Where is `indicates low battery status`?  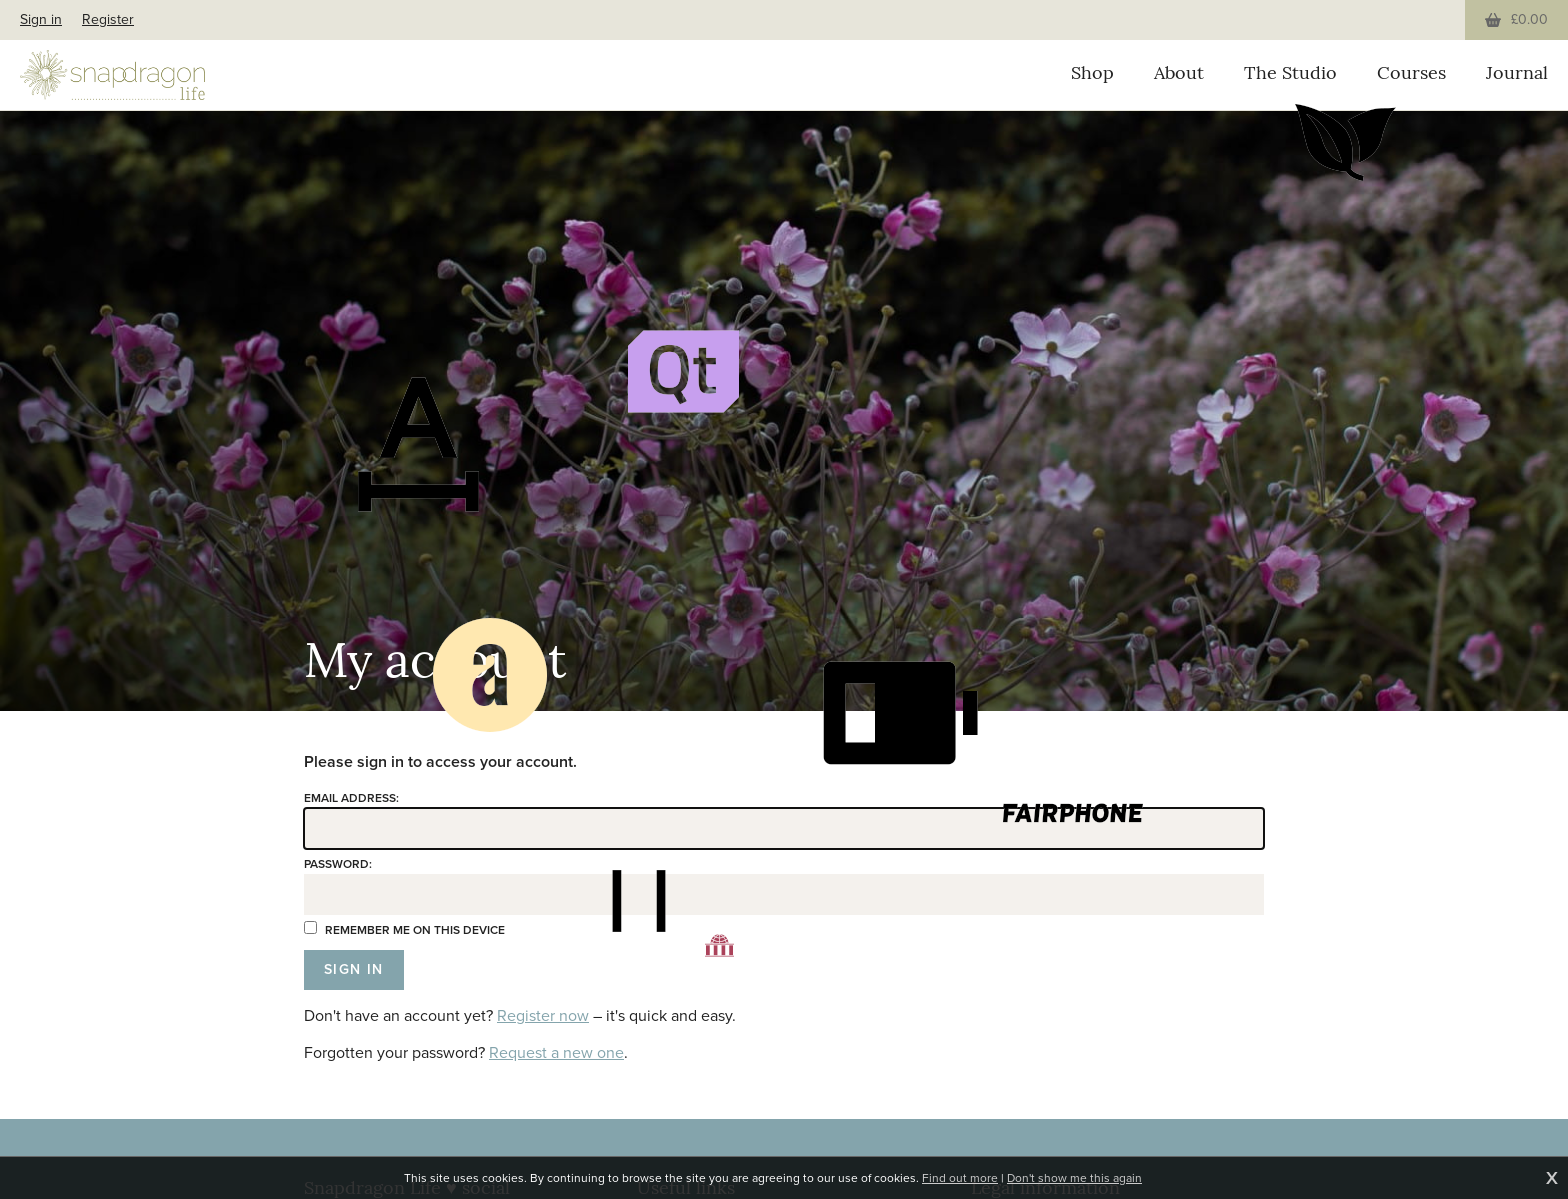 indicates low battery status is located at coordinates (897, 713).